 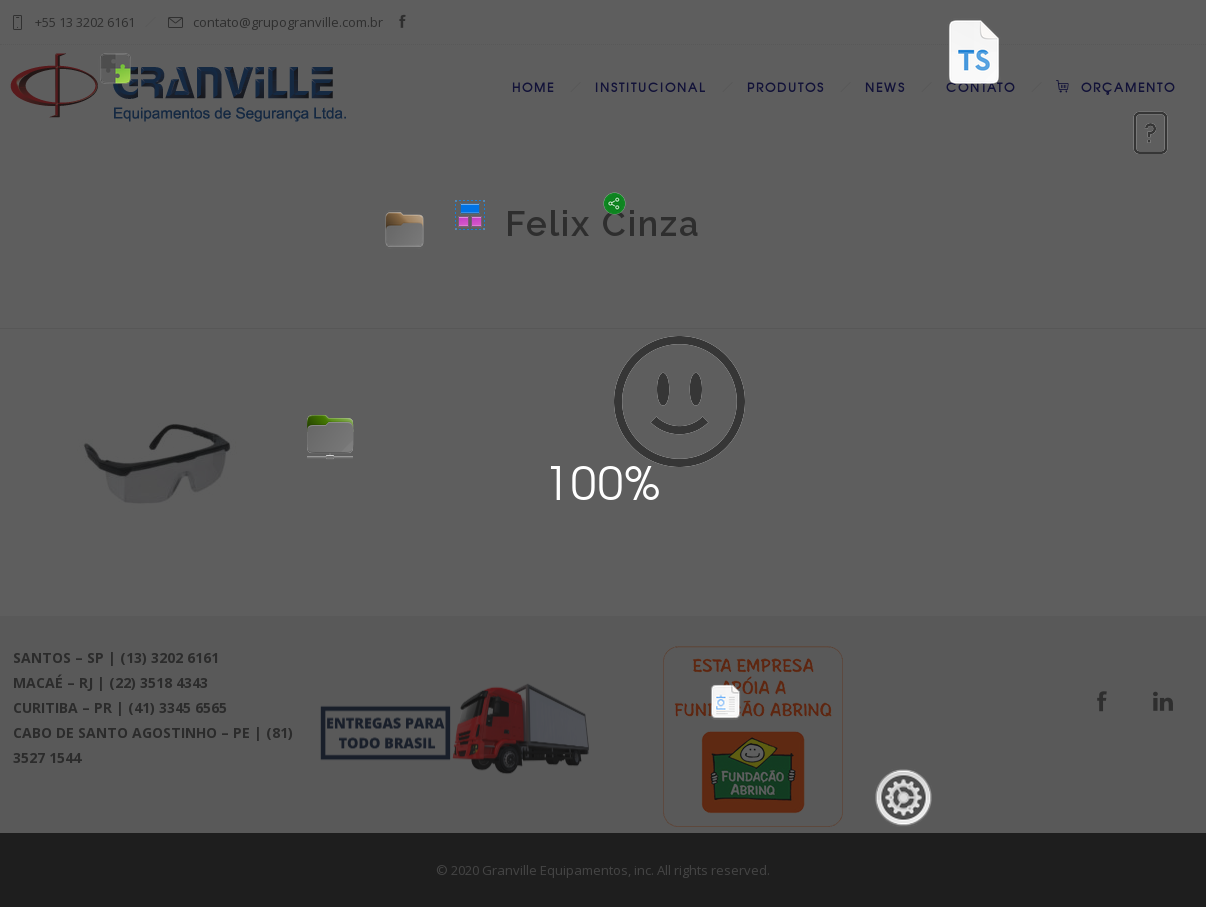 What do you see at coordinates (679, 401) in the screenshot?
I see `access people and smiley emoji category` at bounding box center [679, 401].